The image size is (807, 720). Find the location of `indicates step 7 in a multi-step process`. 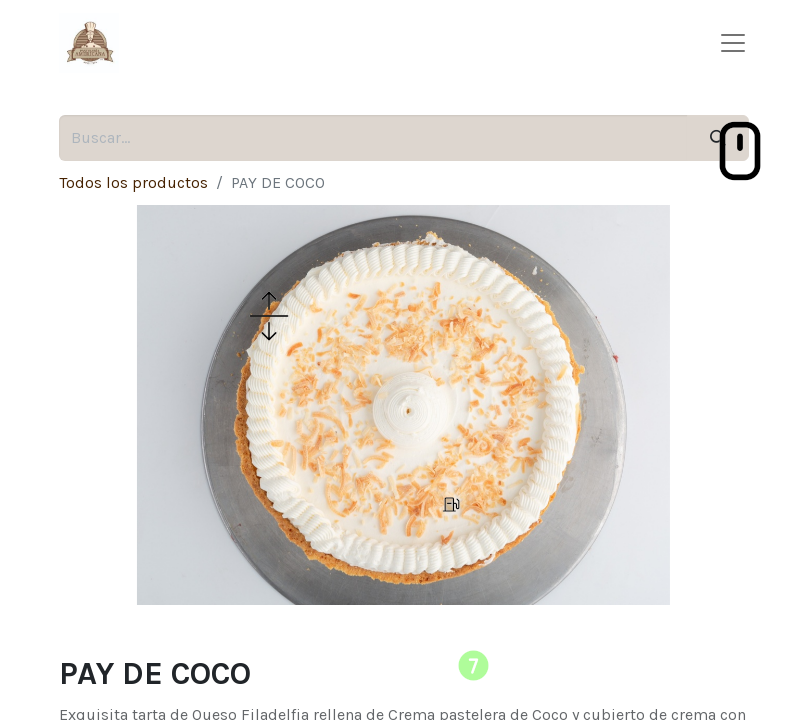

indicates step 7 in a multi-step process is located at coordinates (473, 665).